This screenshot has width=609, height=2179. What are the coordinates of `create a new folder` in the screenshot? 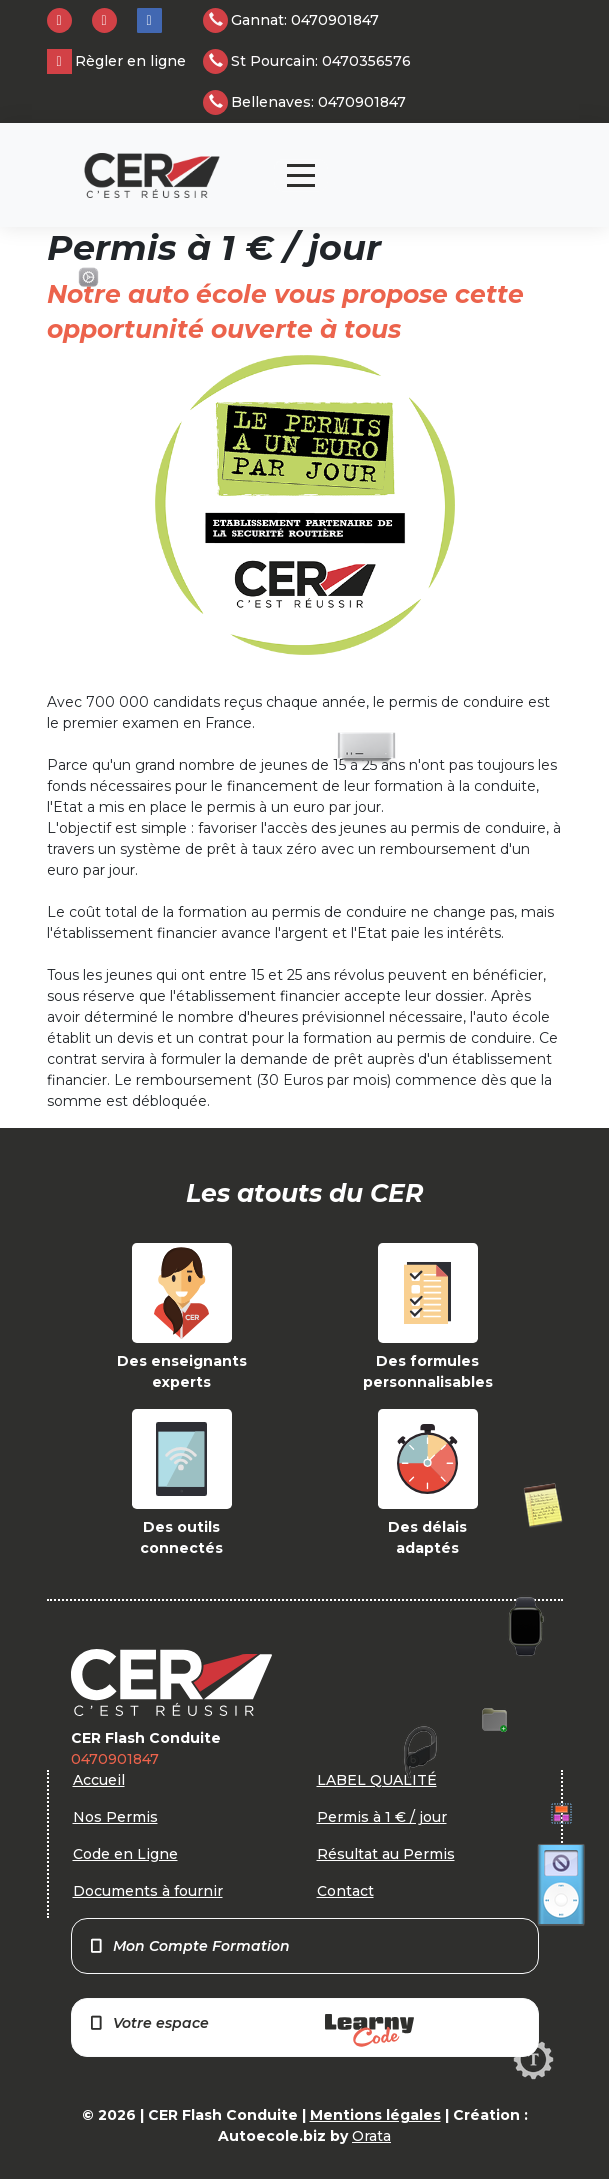 It's located at (494, 1719).